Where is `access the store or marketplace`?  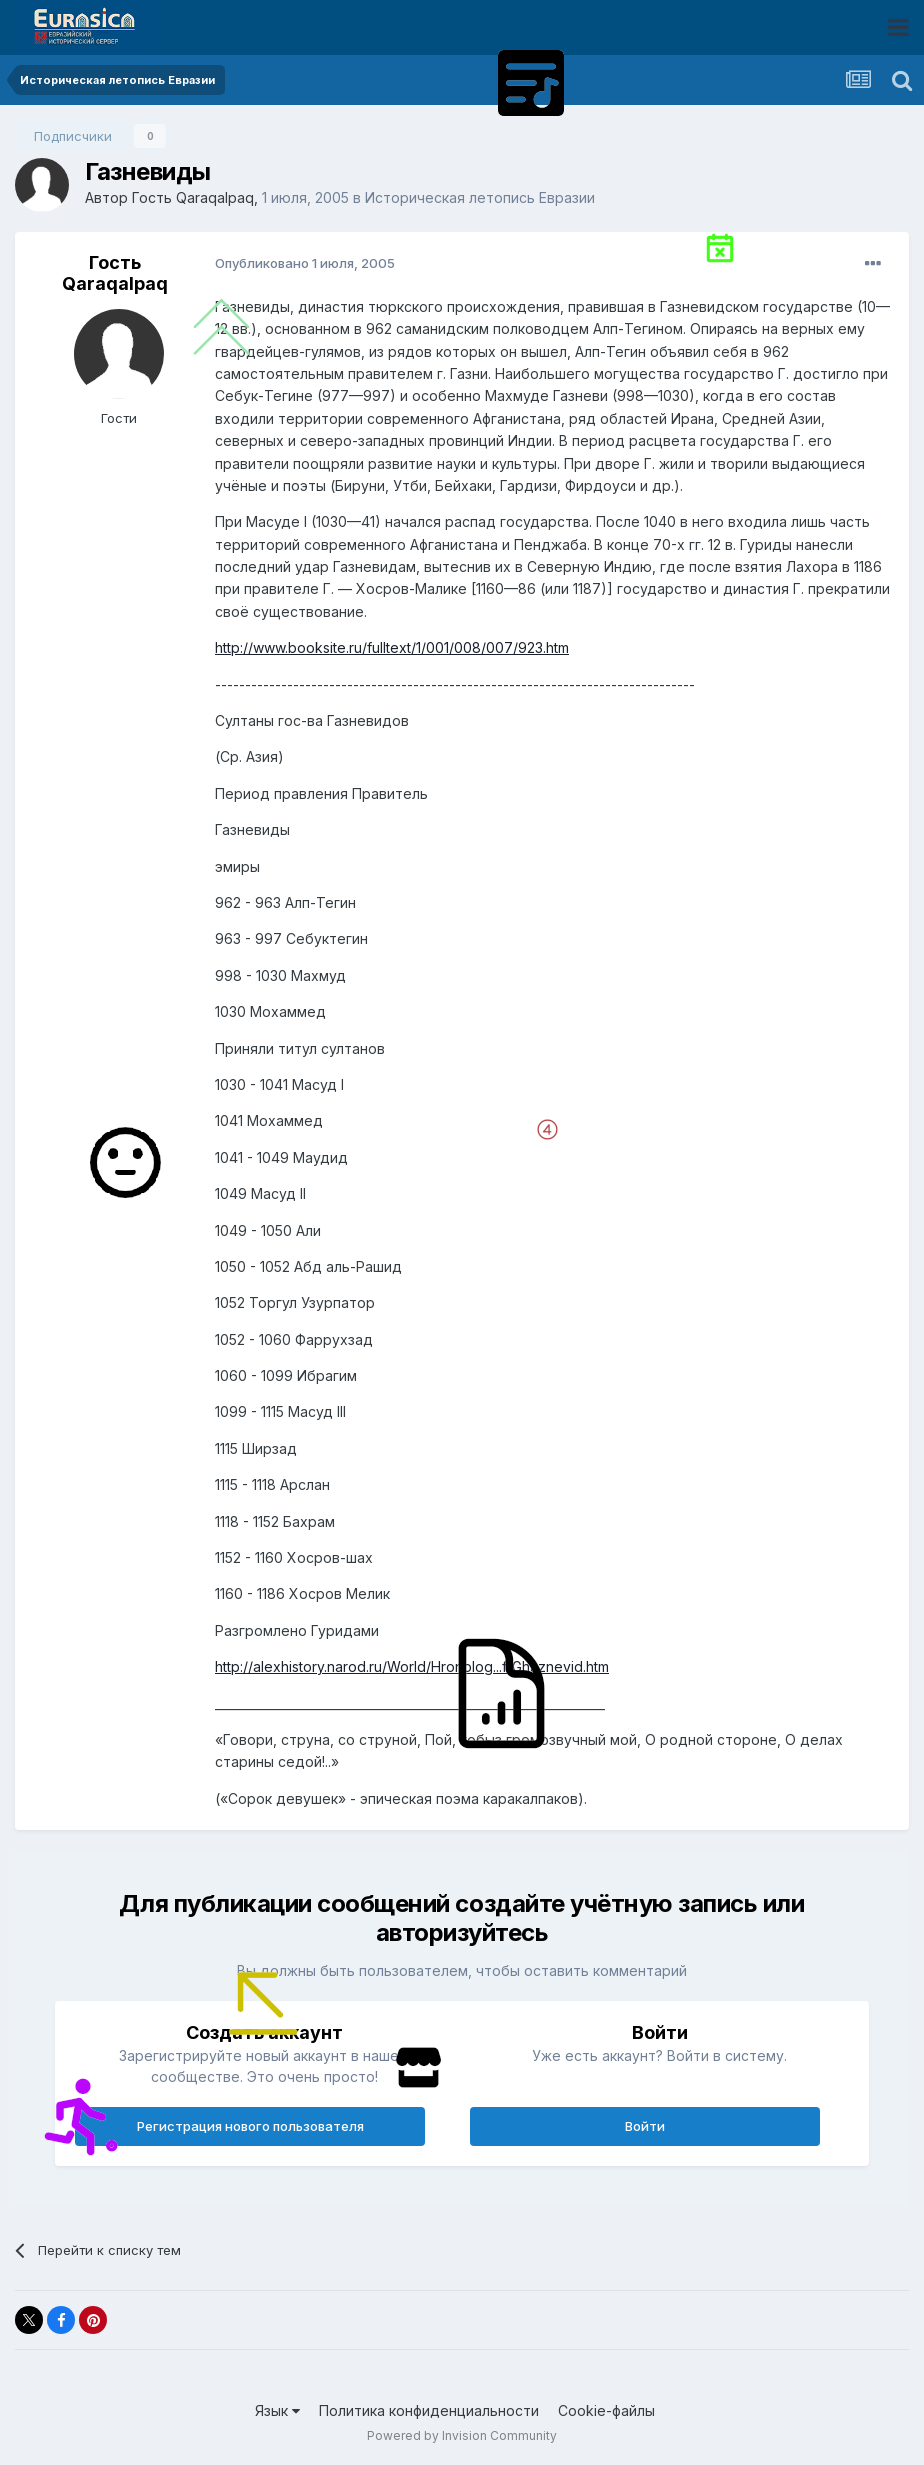 access the store or marketplace is located at coordinates (418, 2067).